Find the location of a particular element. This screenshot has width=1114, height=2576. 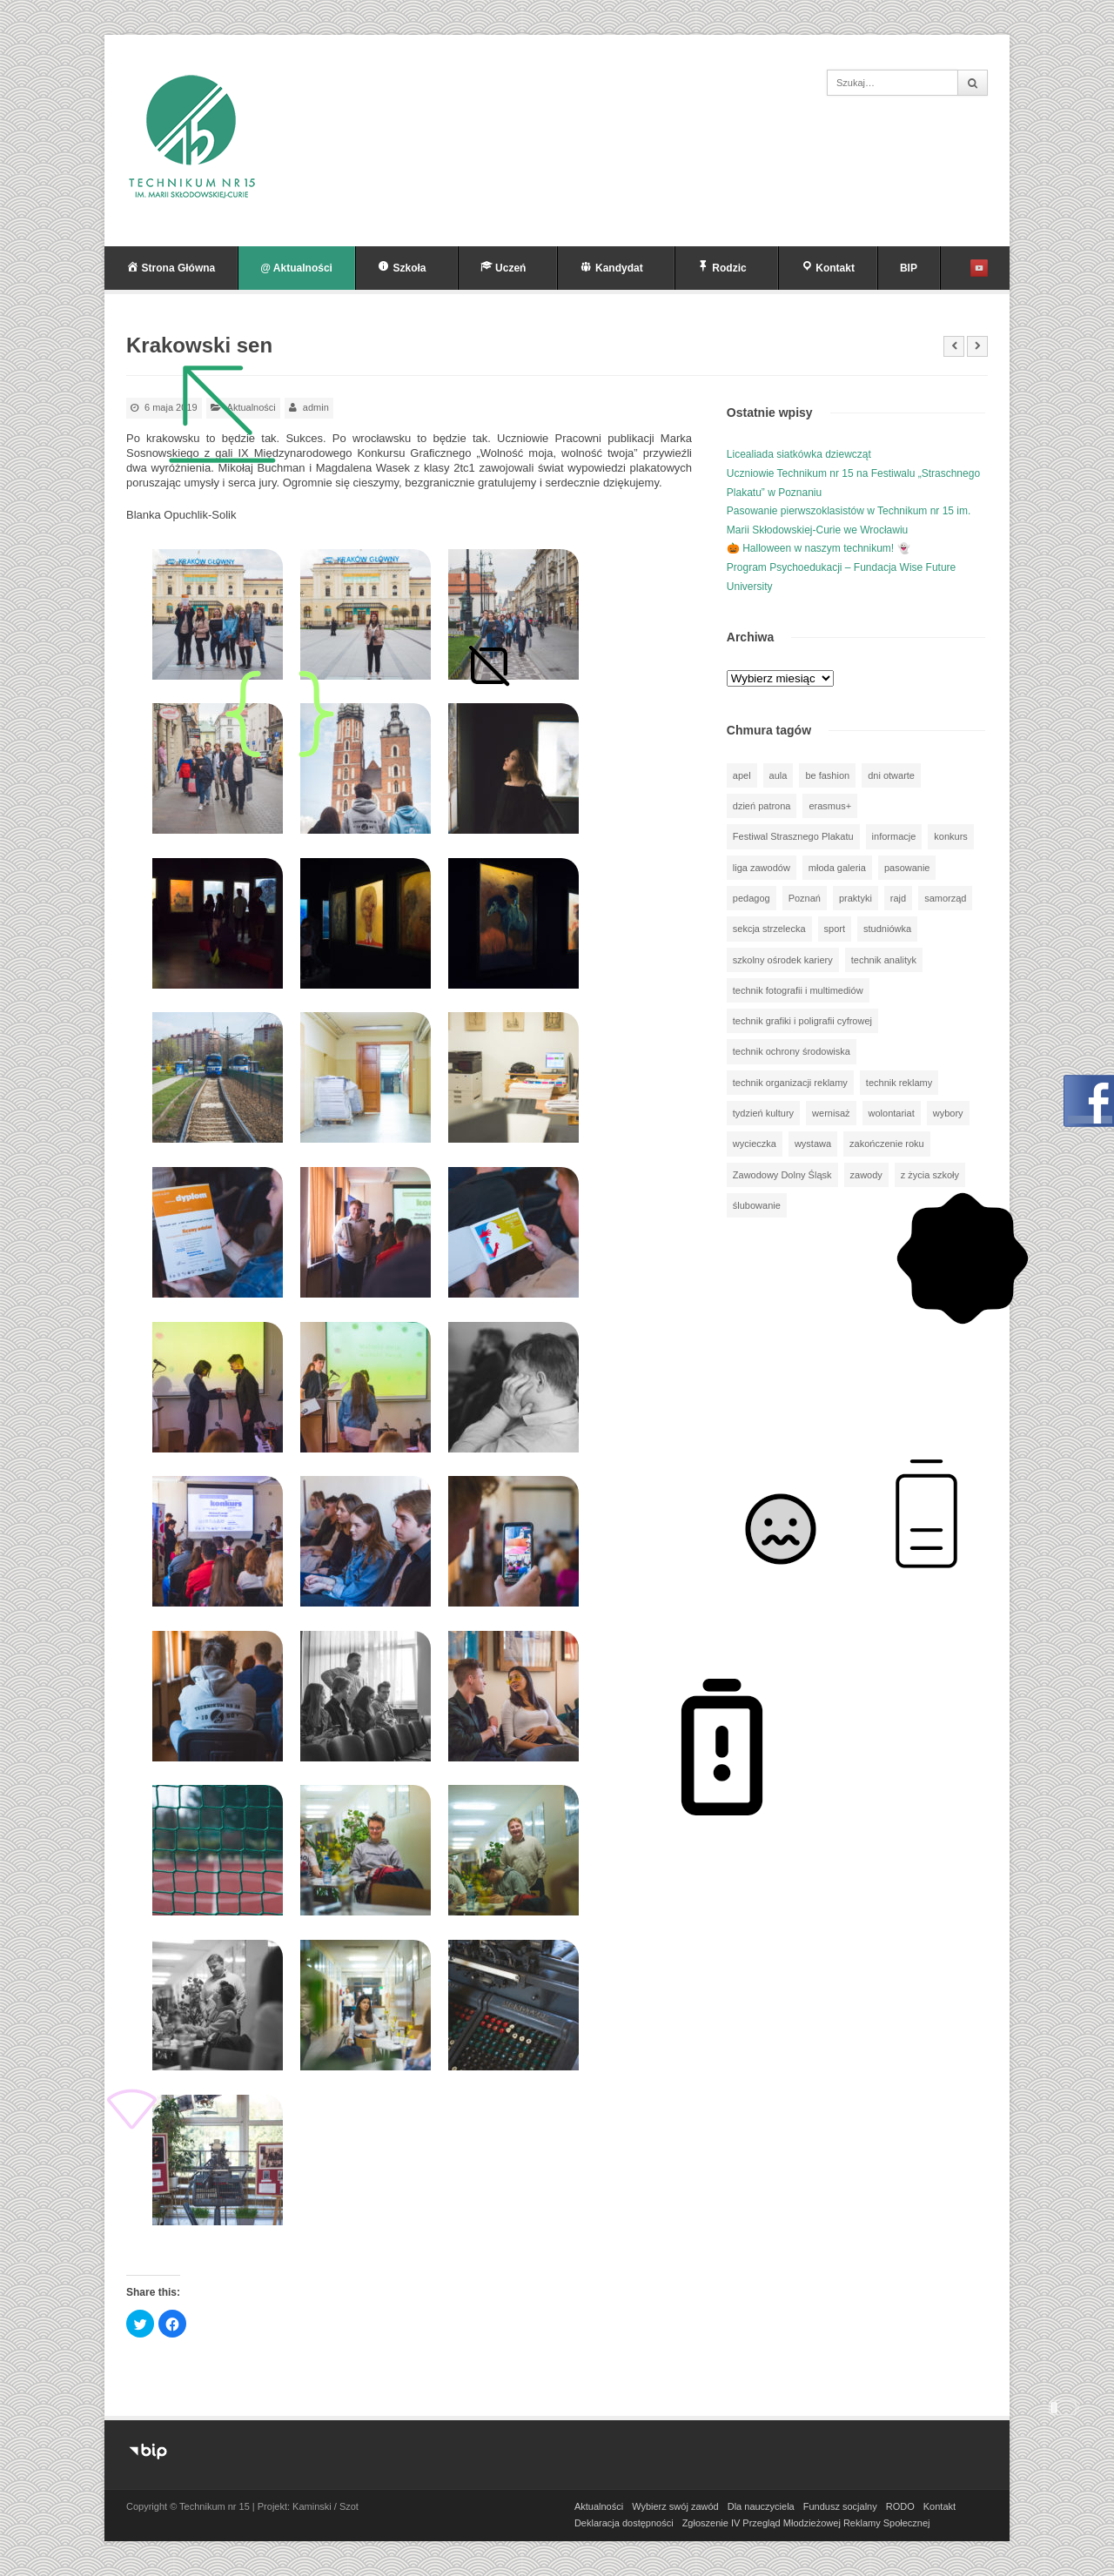

indicates low battery warning is located at coordinates (721, 1747).